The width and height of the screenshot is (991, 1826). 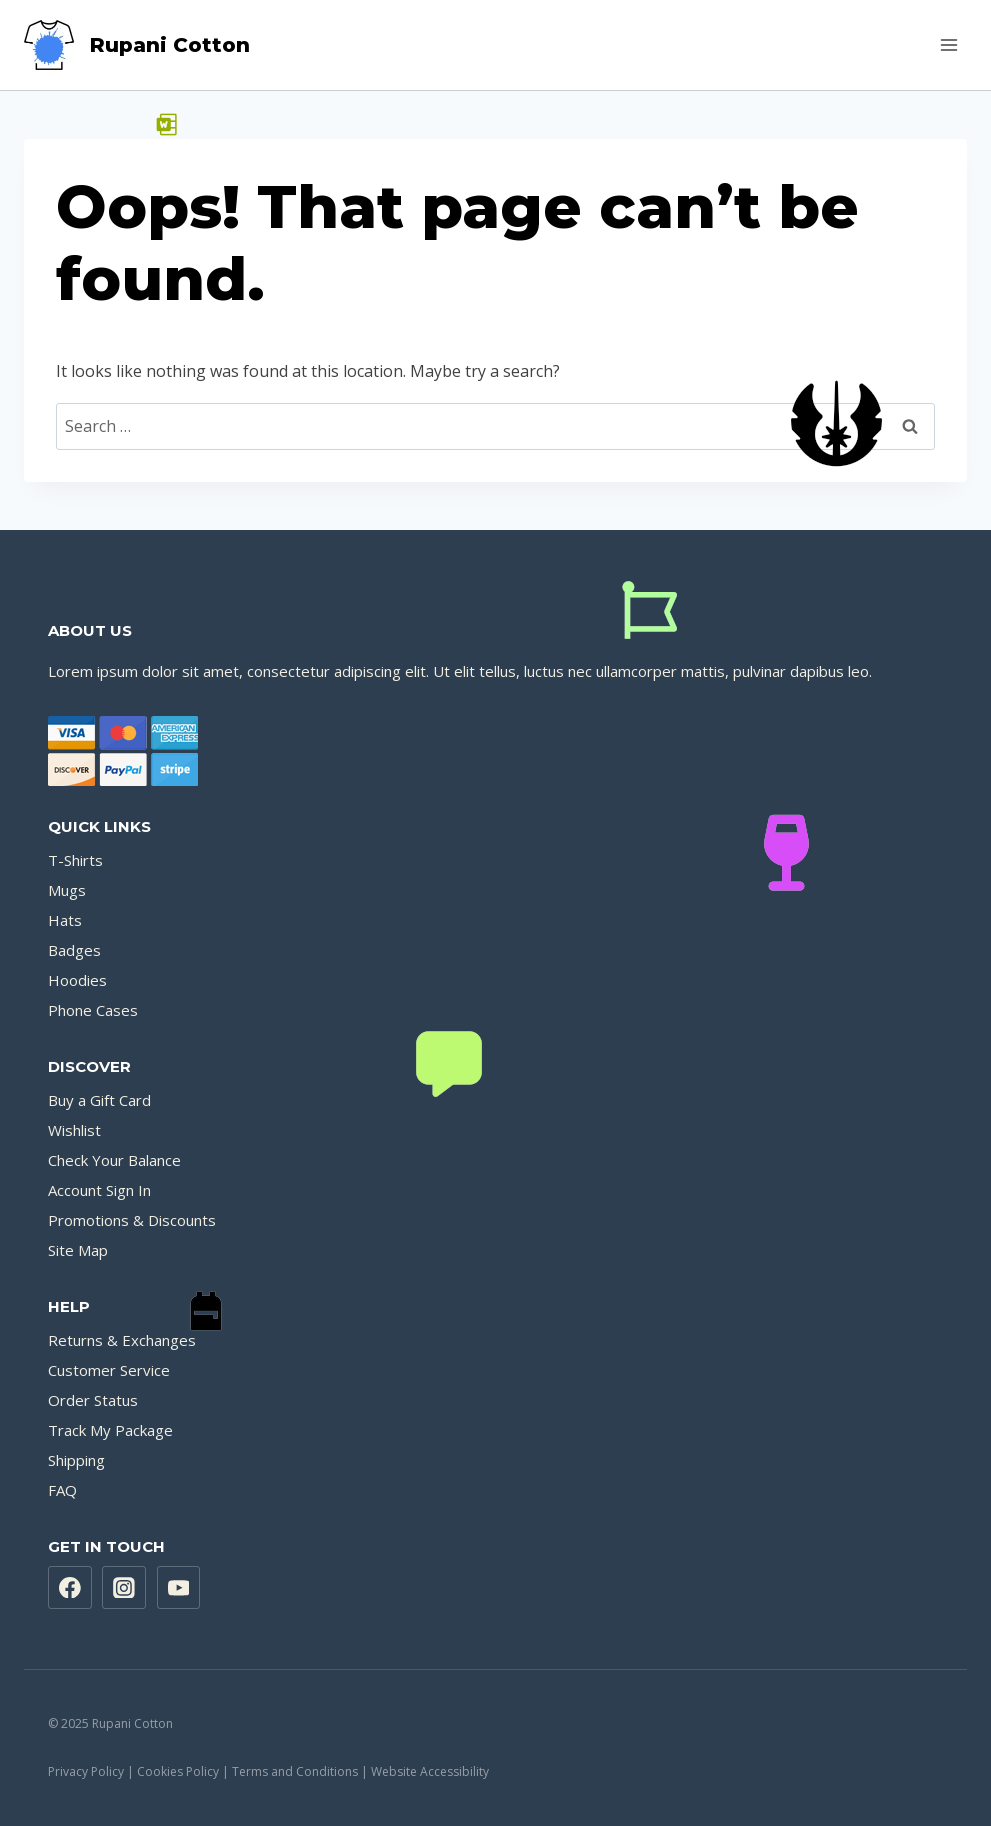 I want to click on flag or bookmark an item, so click(x=650, y=610).